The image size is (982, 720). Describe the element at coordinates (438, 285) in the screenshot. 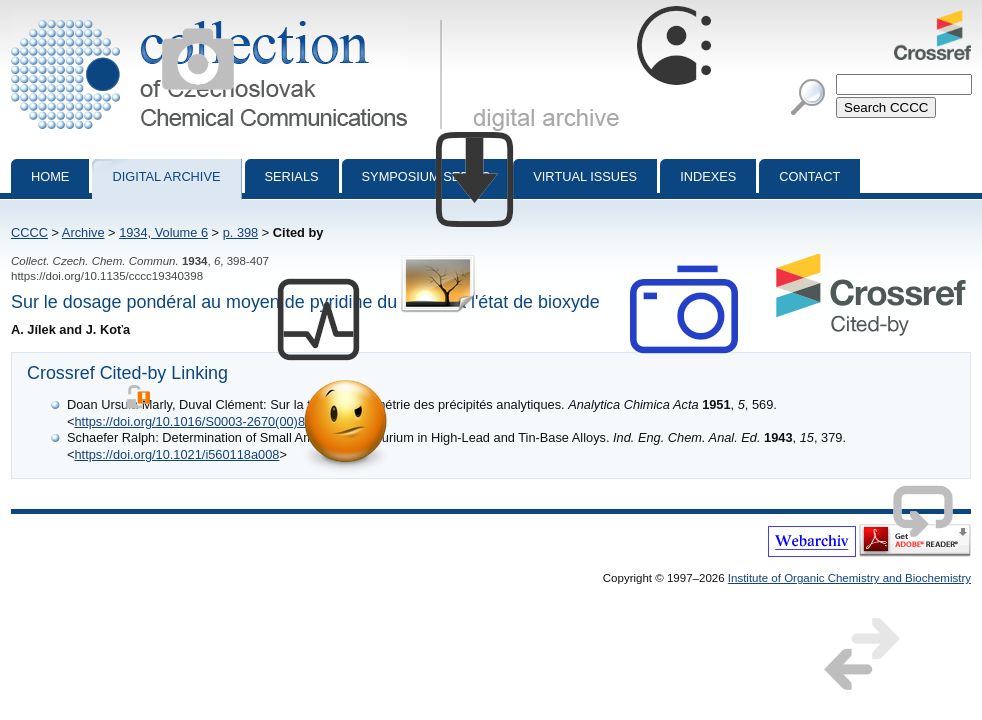

I see `indicates an image file type` at that location.